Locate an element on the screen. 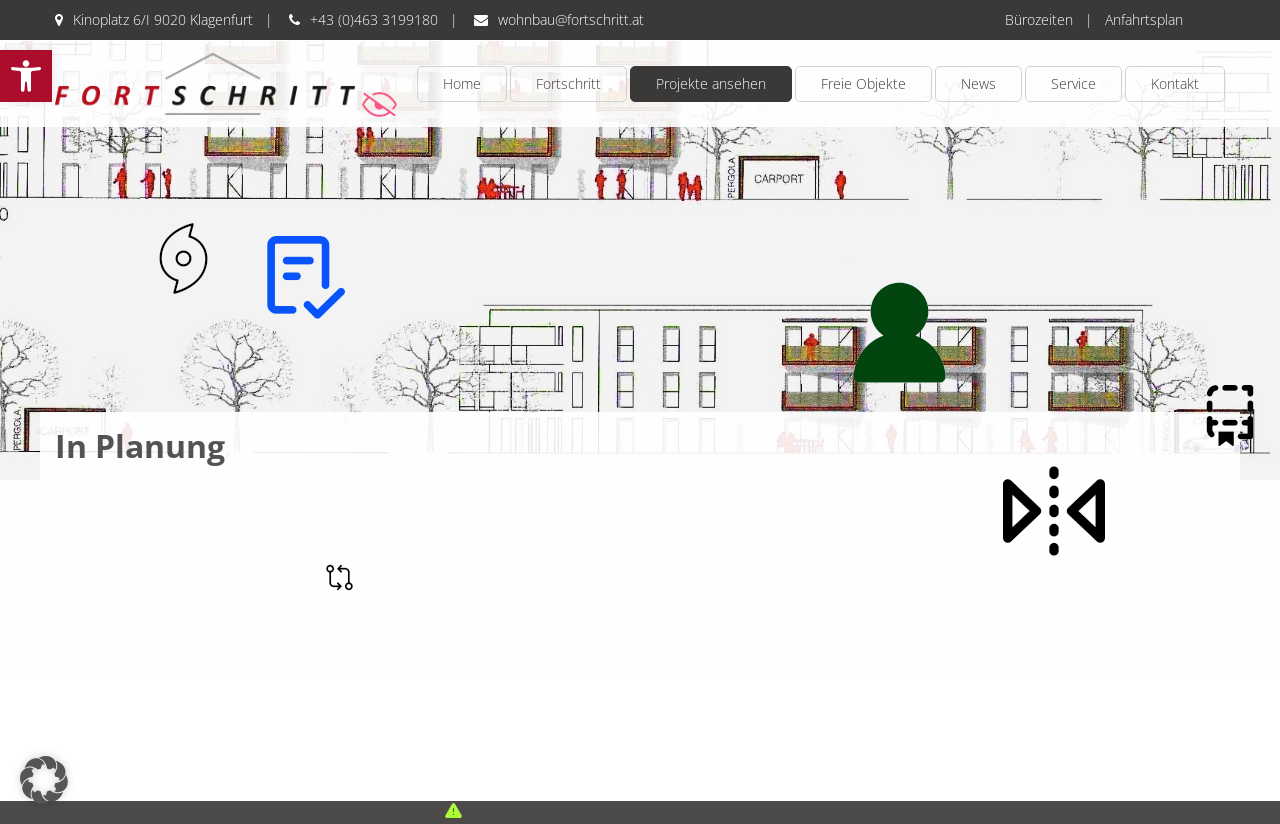  hide content from view is located at coordinates (379, 104).